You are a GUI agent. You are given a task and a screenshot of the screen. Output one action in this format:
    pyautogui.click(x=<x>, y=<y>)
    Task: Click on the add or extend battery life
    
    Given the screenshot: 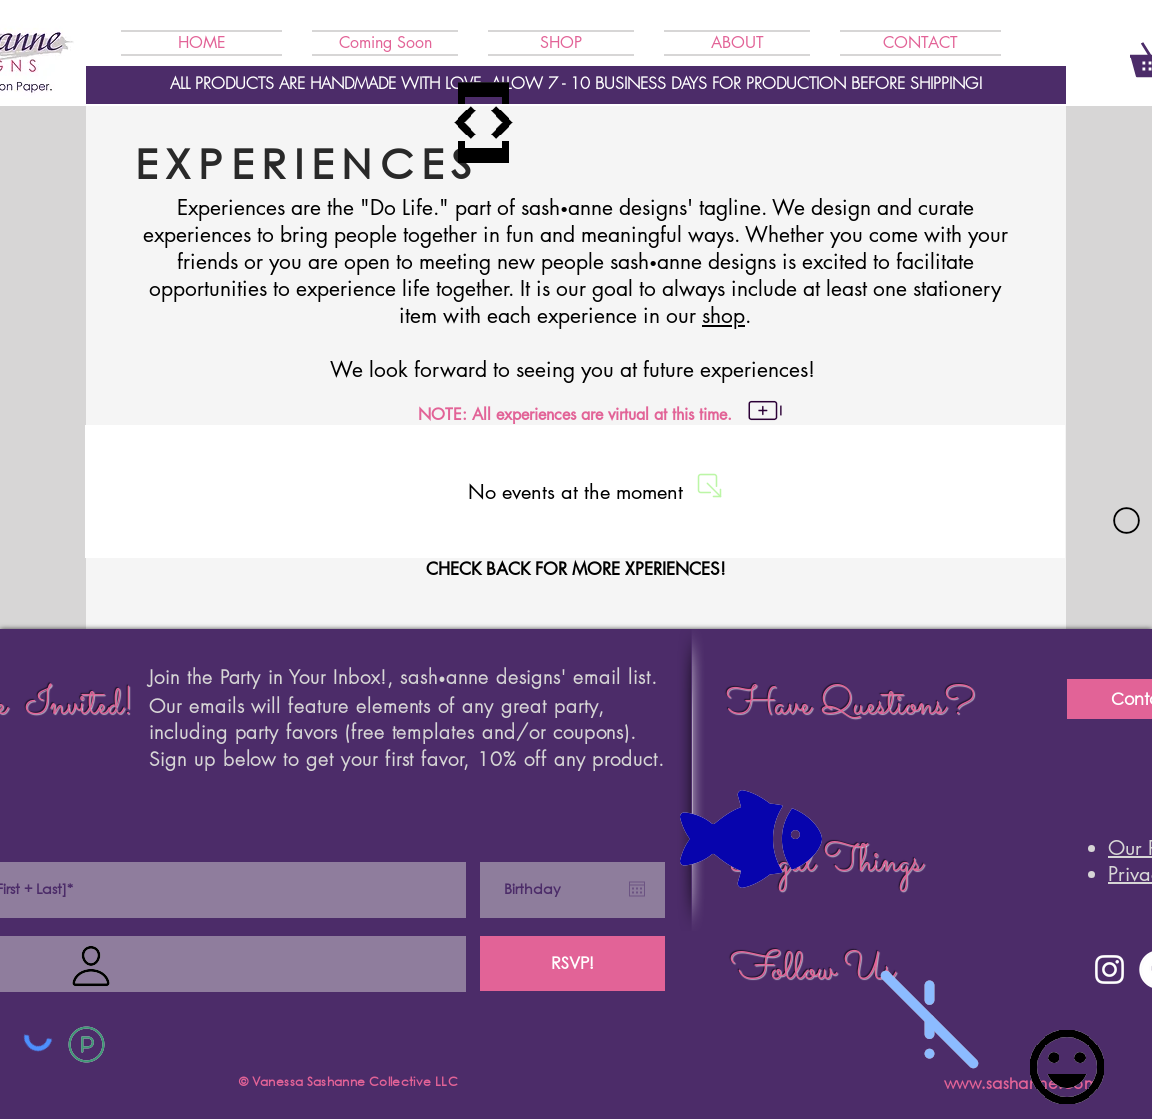 What is the action you would take?
    pyautogui.click(x=764, y=410)
    